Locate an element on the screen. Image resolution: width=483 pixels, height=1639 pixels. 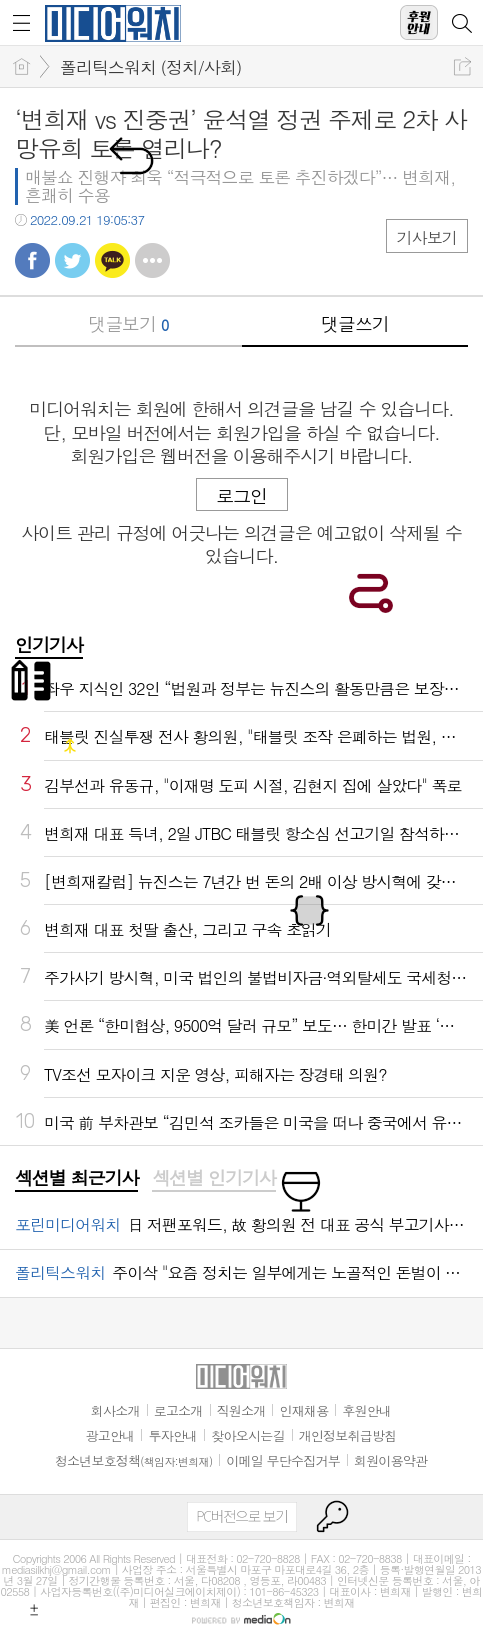
view or edit a route path is located at coordinates (371, 591).